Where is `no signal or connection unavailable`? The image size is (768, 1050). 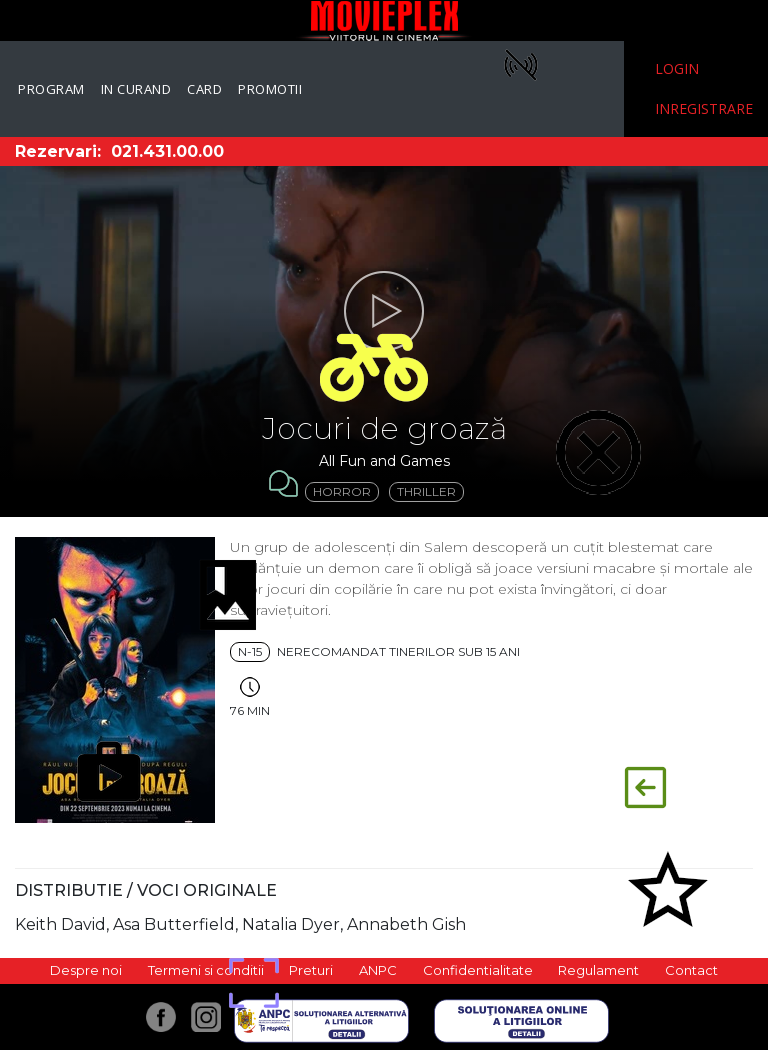
no signal or connection unavailable is located at coordinates (521, 65).